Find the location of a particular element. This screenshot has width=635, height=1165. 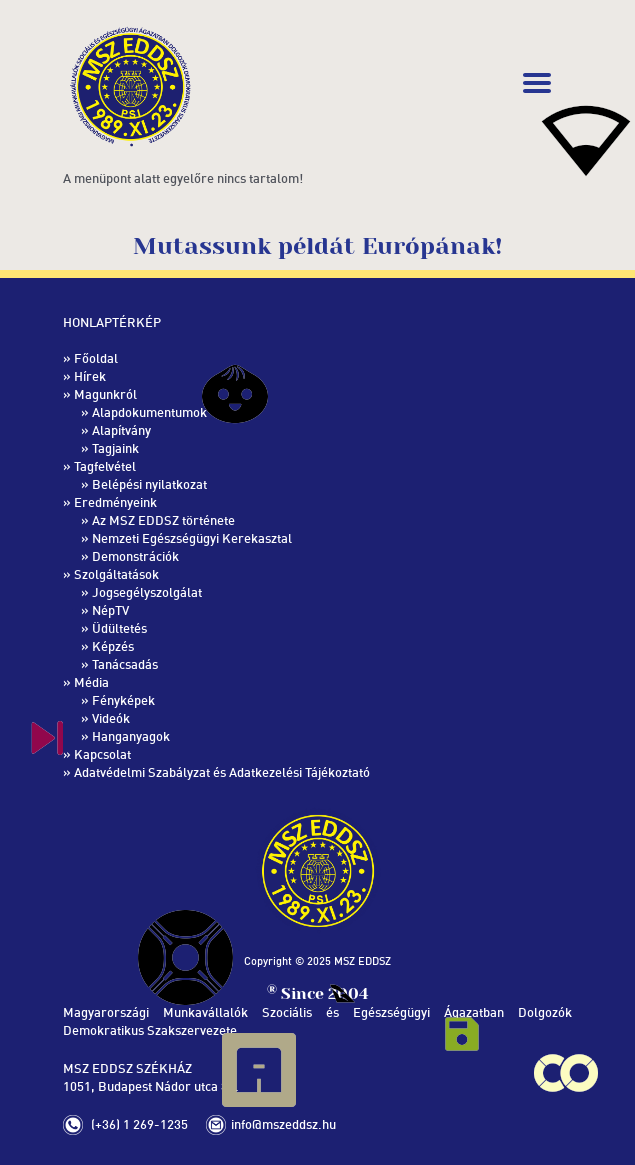

save current file or document is located at coordinates (462, 1034).